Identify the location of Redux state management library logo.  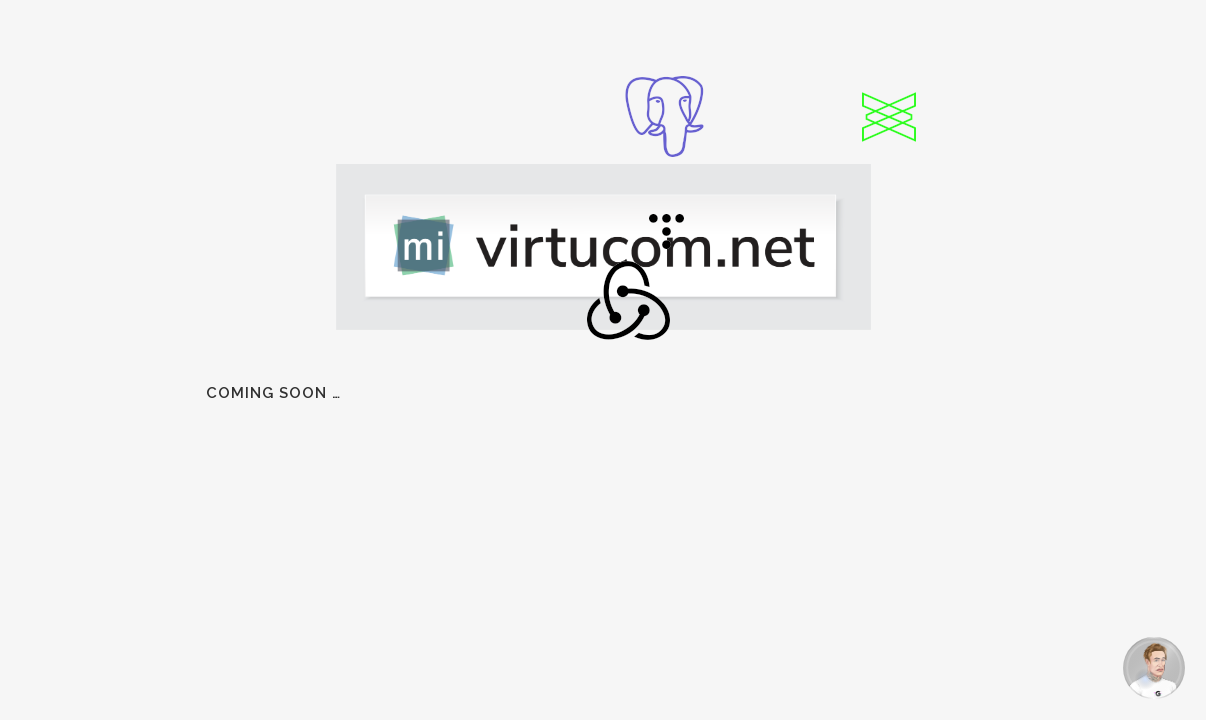
(628, 300).